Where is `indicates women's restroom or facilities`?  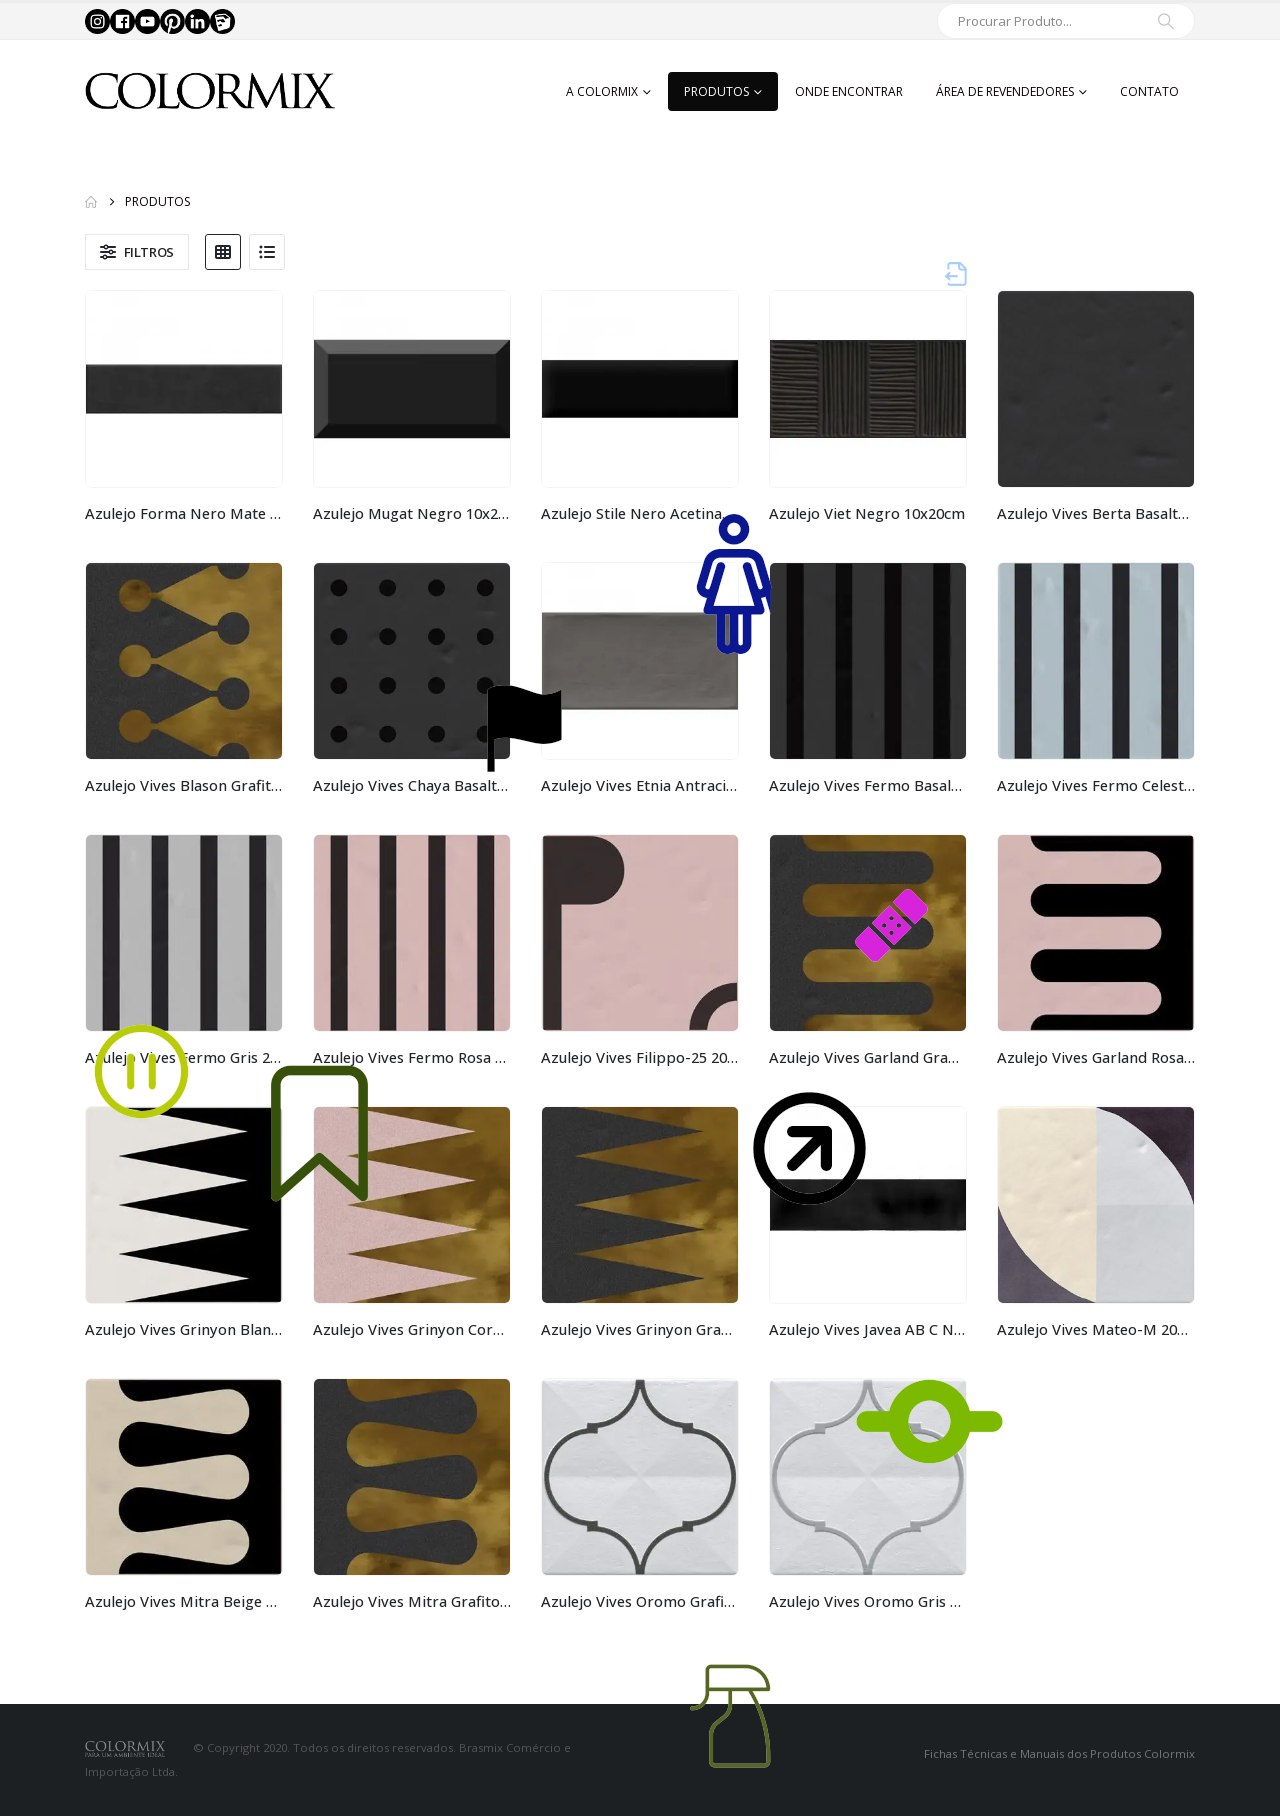 indicates women's restroom or facilities is located at coordinates (734, 584).